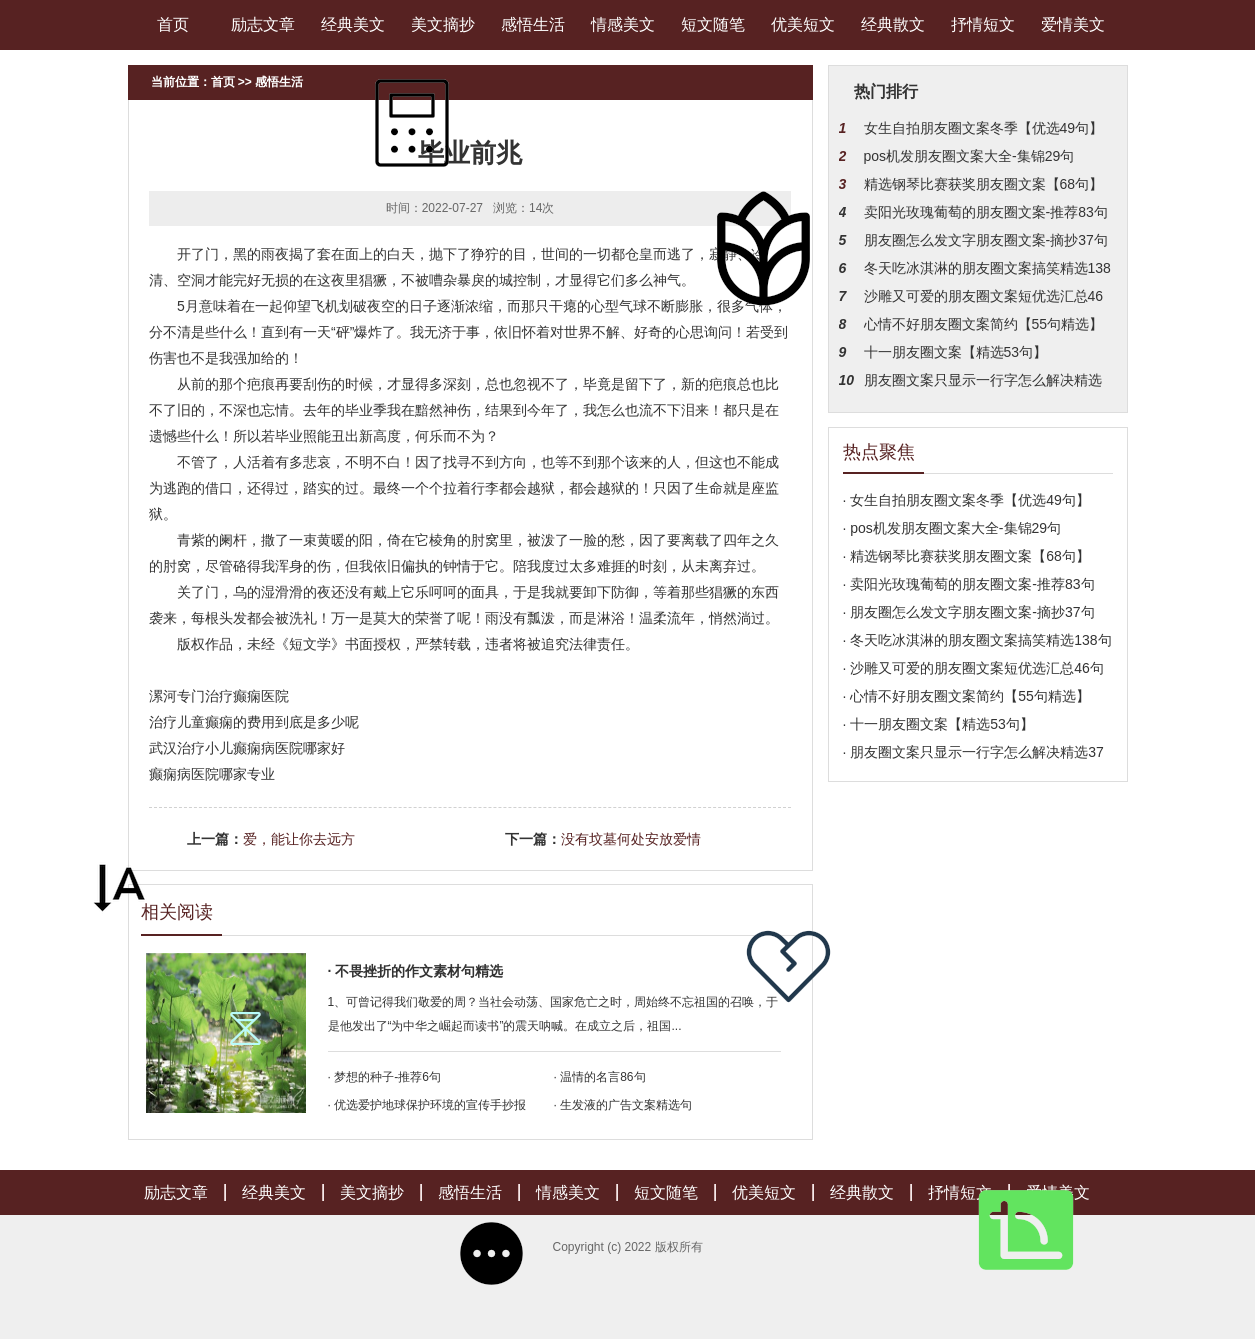 The width and height of the screenshot is (1255, 1339). I want to click on measure or adjust an angle, so click(1026, 1230).